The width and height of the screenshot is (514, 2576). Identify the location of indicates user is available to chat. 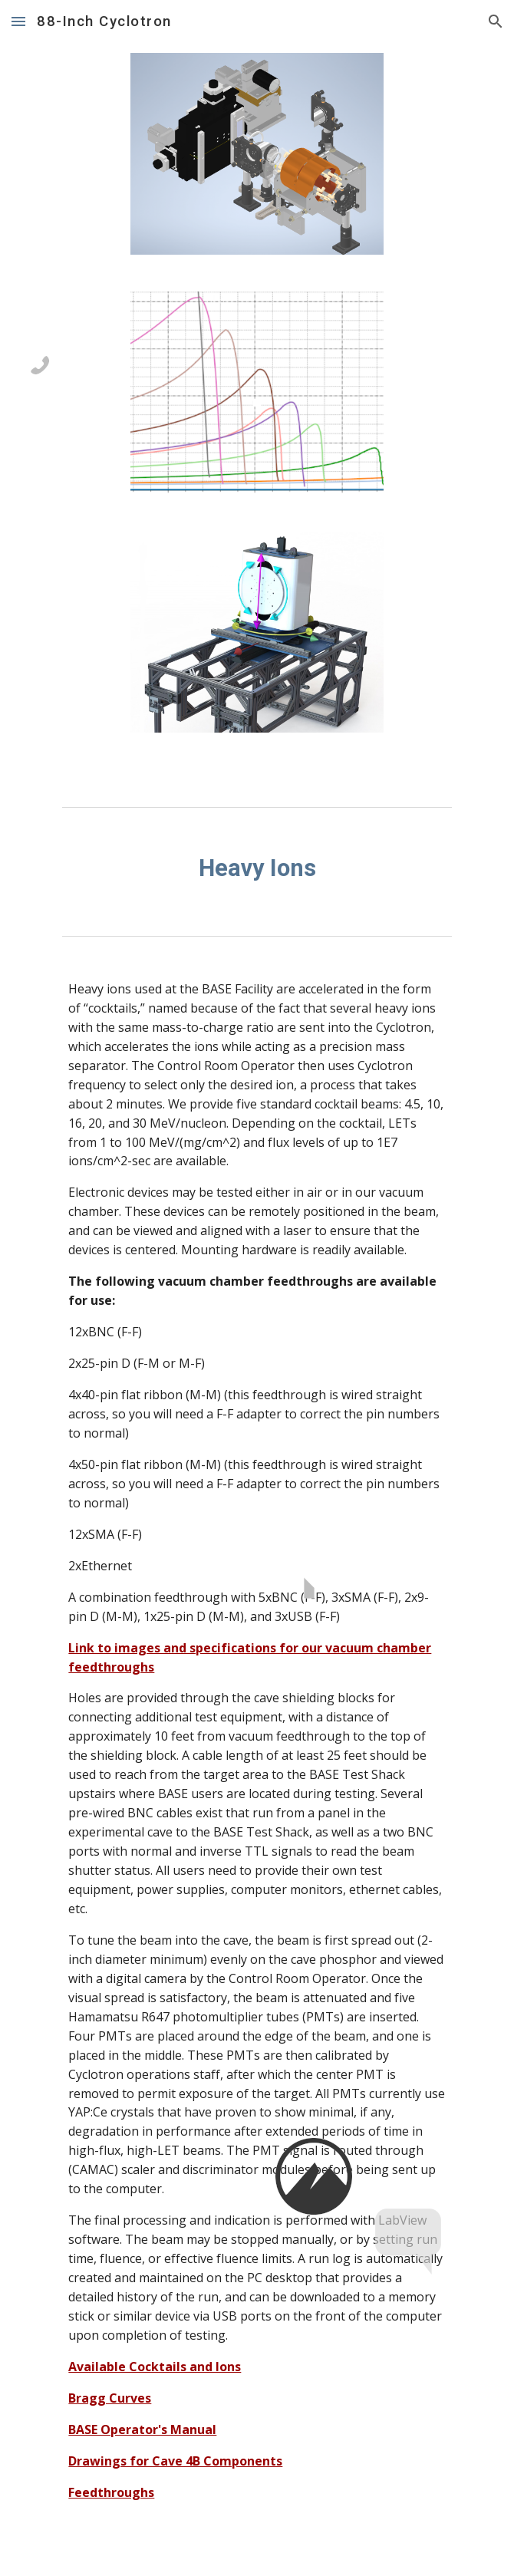
(408, 2242).